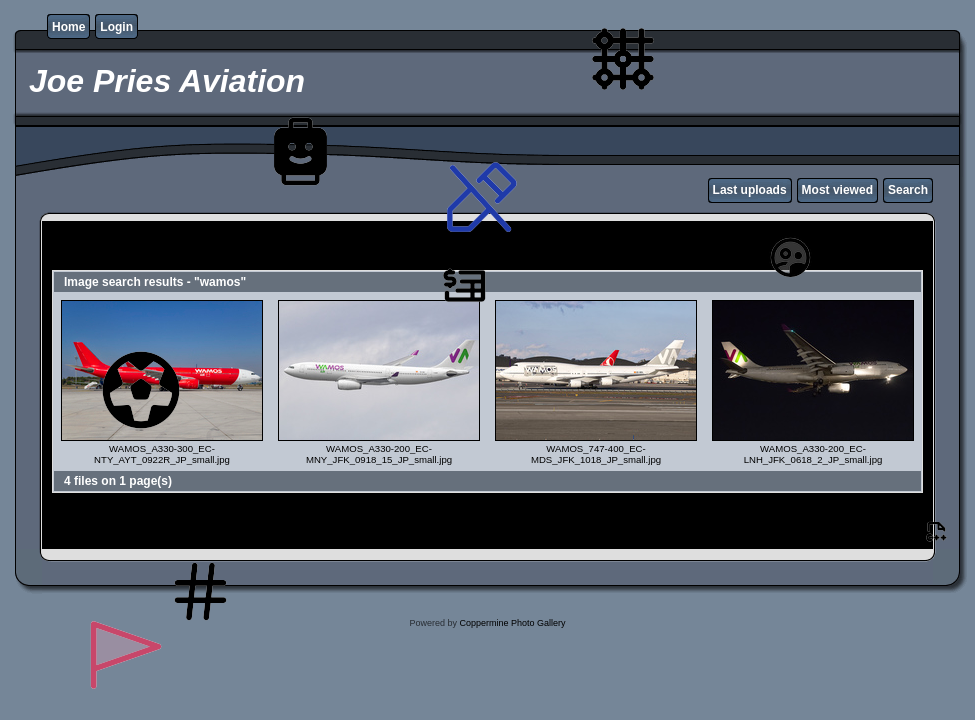 The height and width of the screenshot is (720, 975). Describe the element at coordinates (200, 591) in the screenshot. I see `add or search for hashtags` at that location.